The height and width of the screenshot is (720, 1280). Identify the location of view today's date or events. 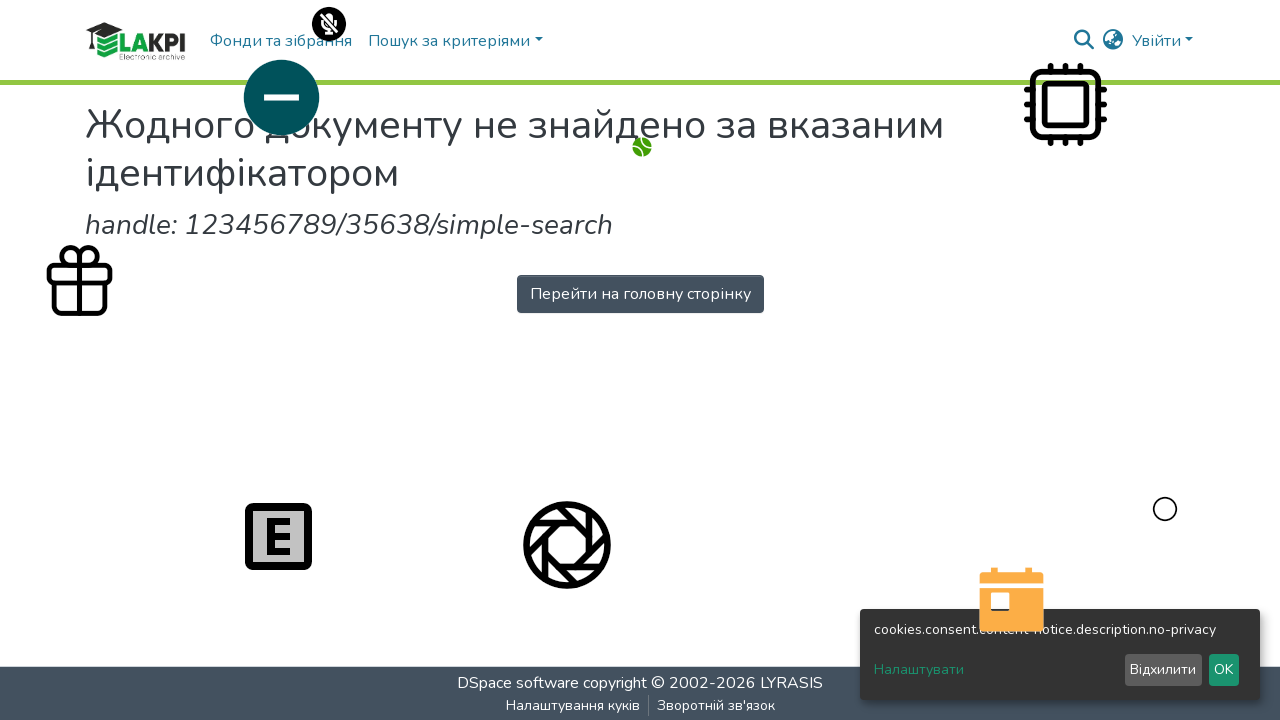
(1011, 599).